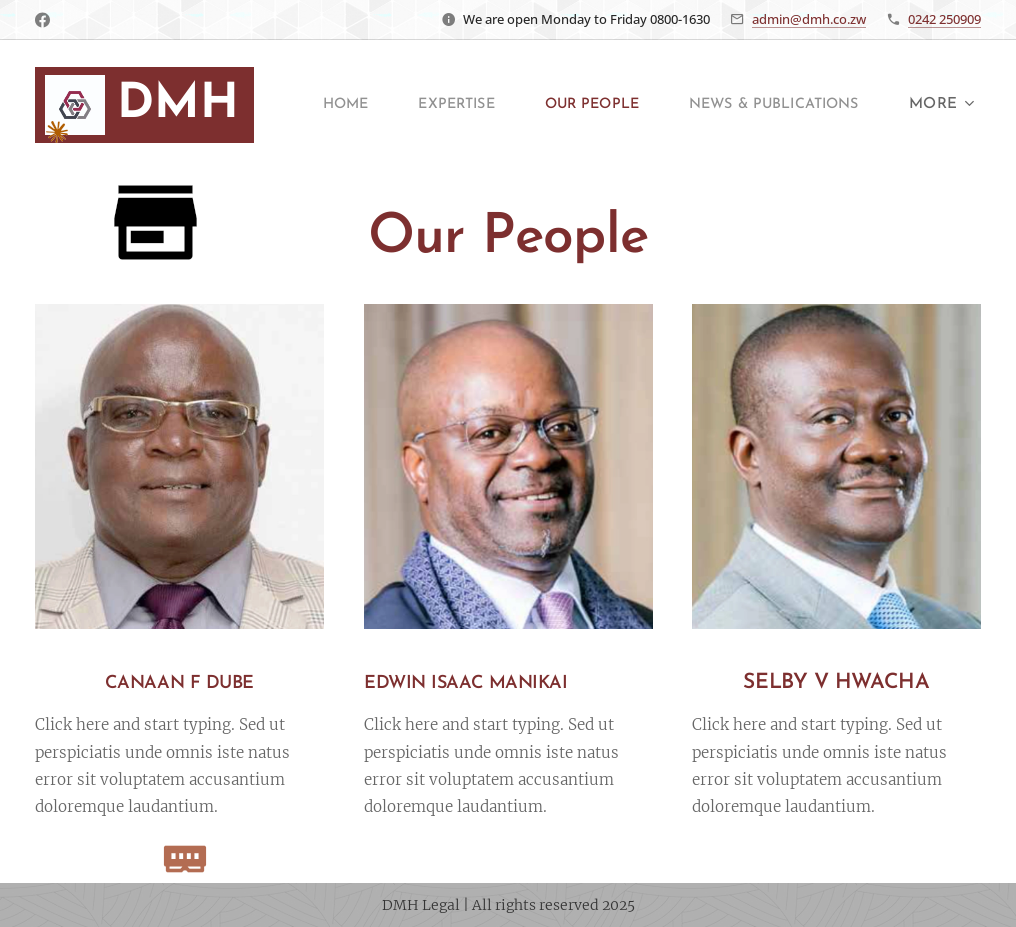  Describe the element at coordinates (57, 132) in the screenshot. I see `open the Claude AI assistant app` at that location.